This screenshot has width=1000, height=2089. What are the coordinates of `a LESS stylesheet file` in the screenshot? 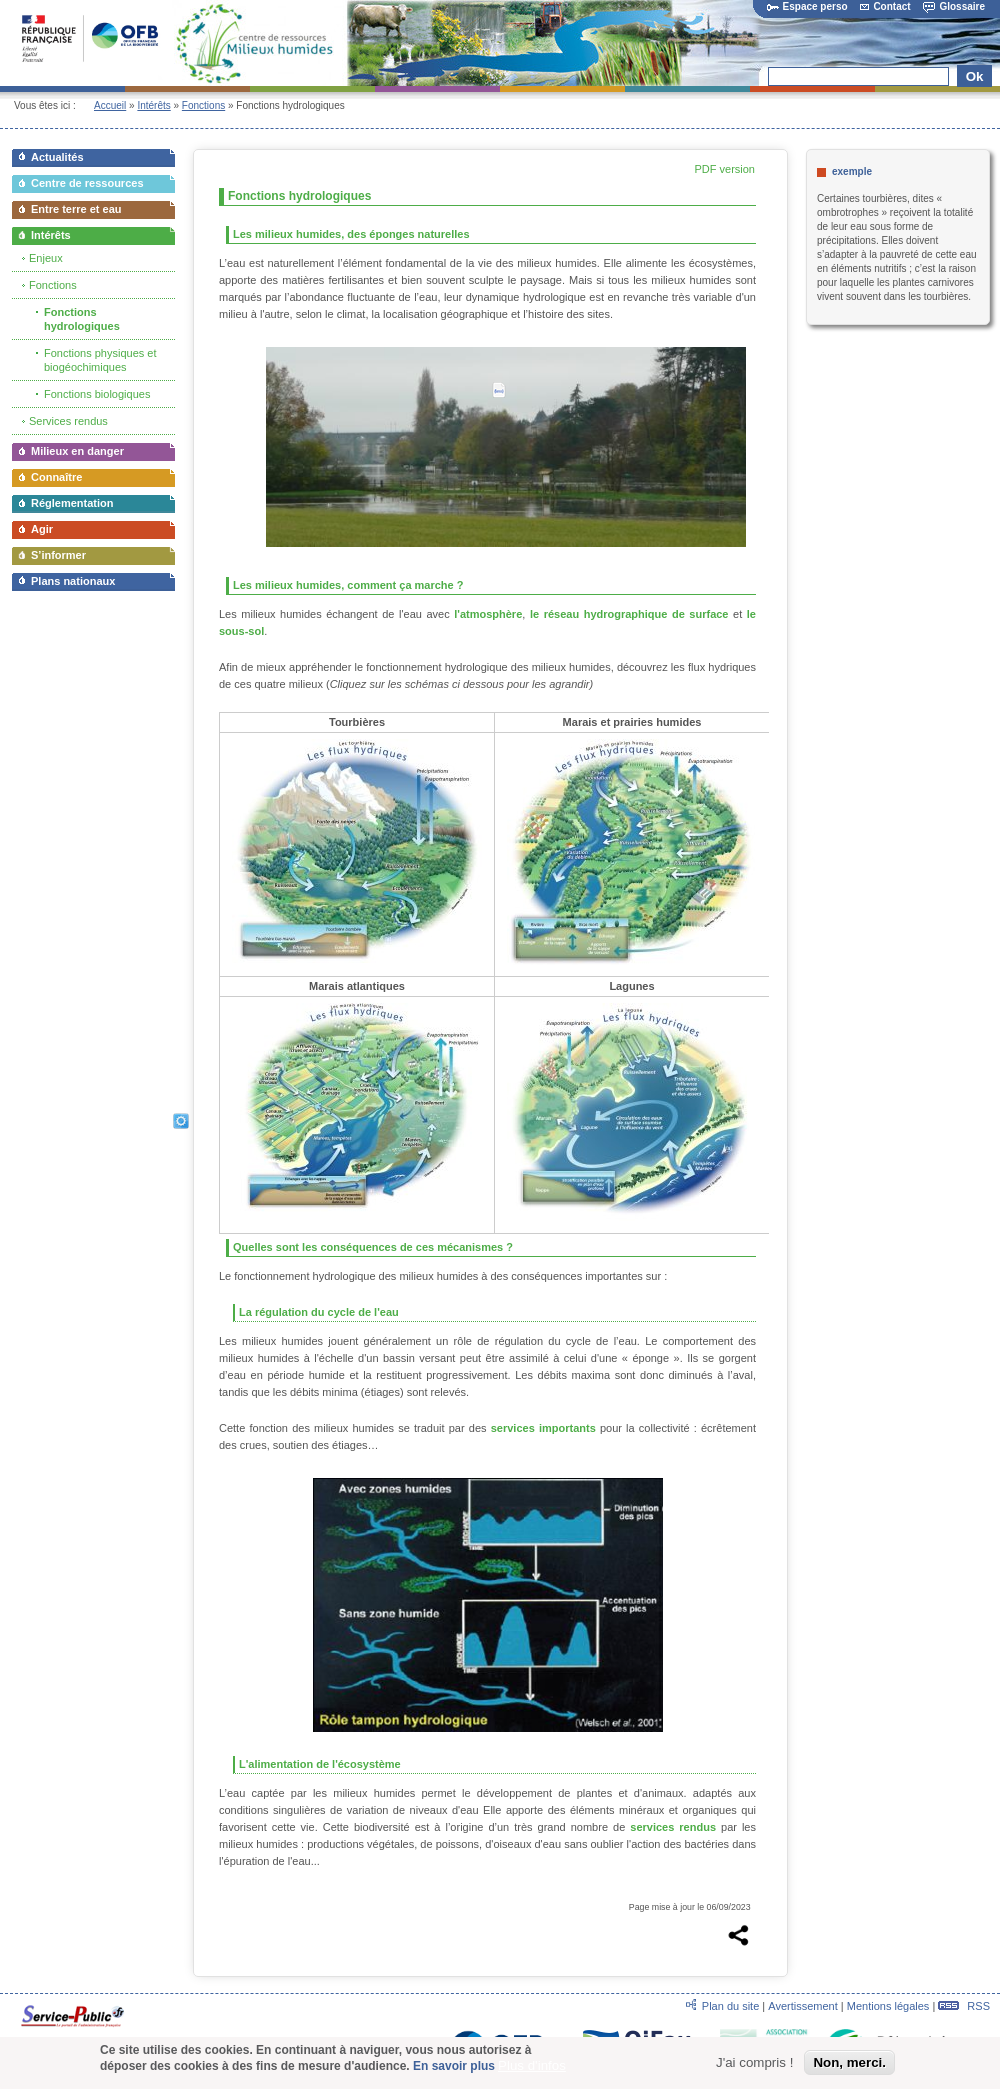 It's located at (499, 390).